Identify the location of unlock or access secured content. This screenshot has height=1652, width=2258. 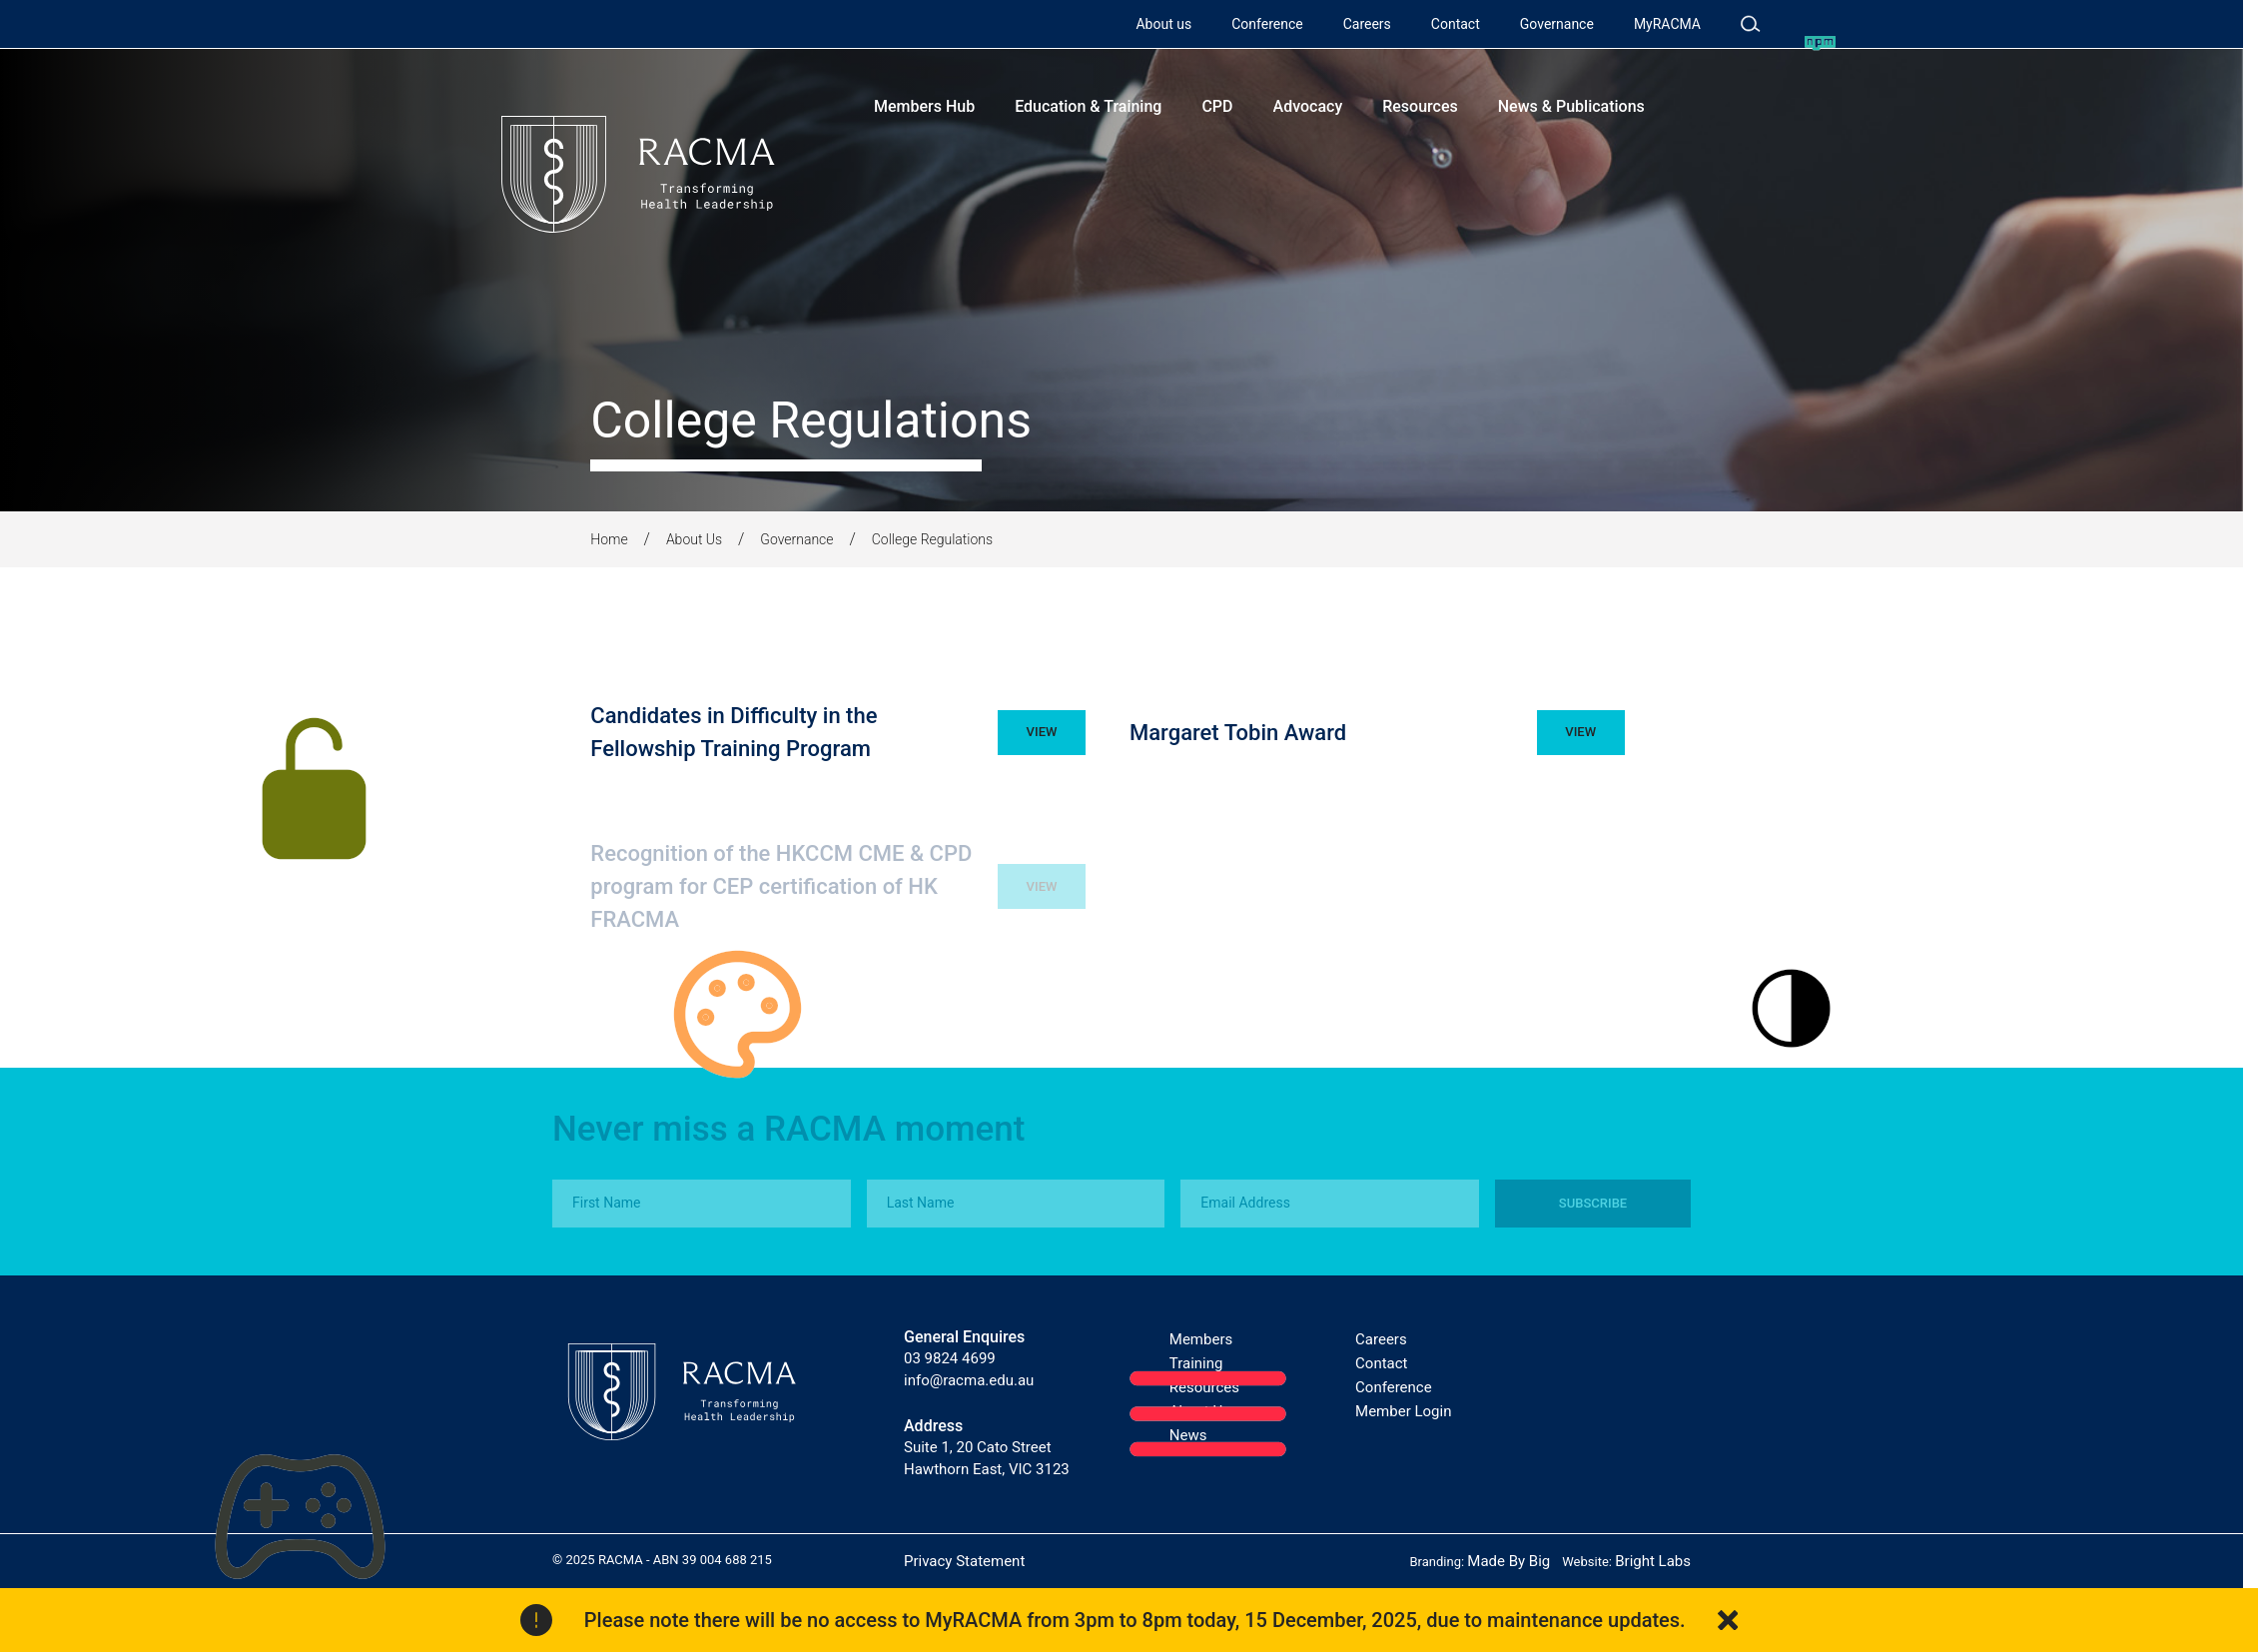
(314, 788).